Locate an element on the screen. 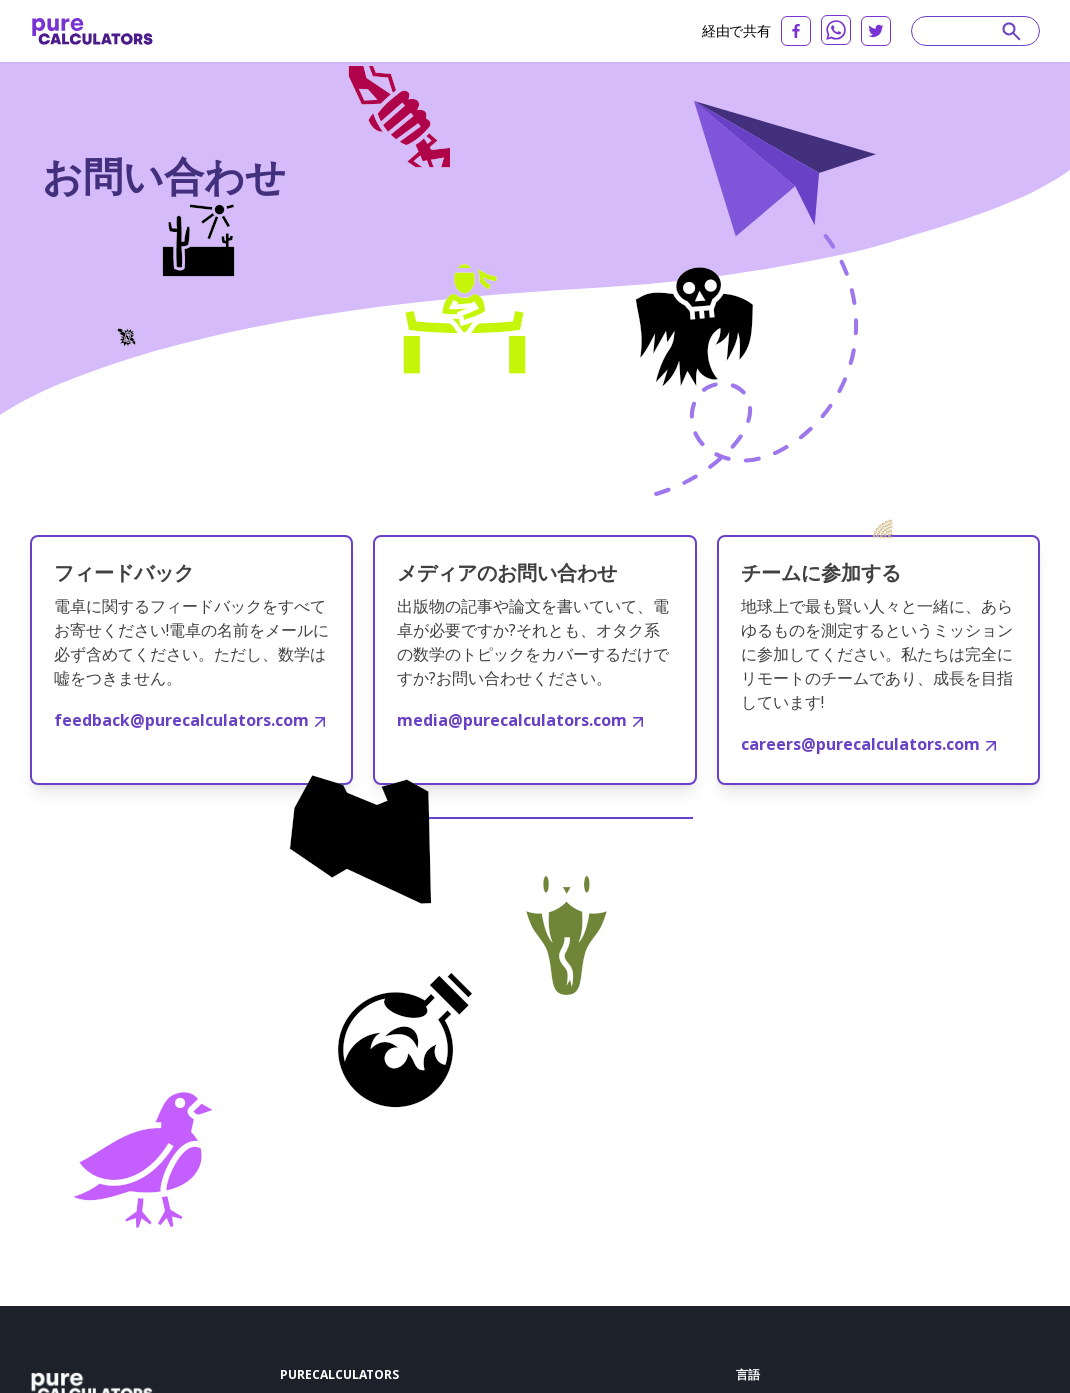 Image resolution: width=1070 pixels, height=1393 pixels. indicates a secure or encrypted connection is located at coordinates (882, 528).